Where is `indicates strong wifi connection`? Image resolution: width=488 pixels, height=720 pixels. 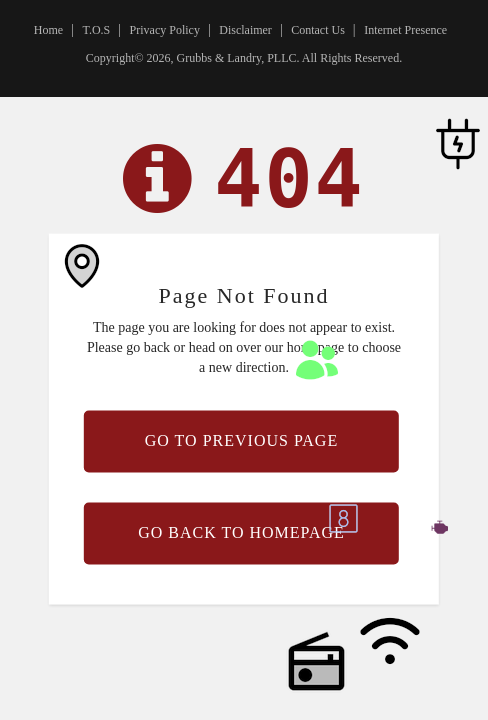
indicates strong wifi connection is located at coordinates (390, 641).